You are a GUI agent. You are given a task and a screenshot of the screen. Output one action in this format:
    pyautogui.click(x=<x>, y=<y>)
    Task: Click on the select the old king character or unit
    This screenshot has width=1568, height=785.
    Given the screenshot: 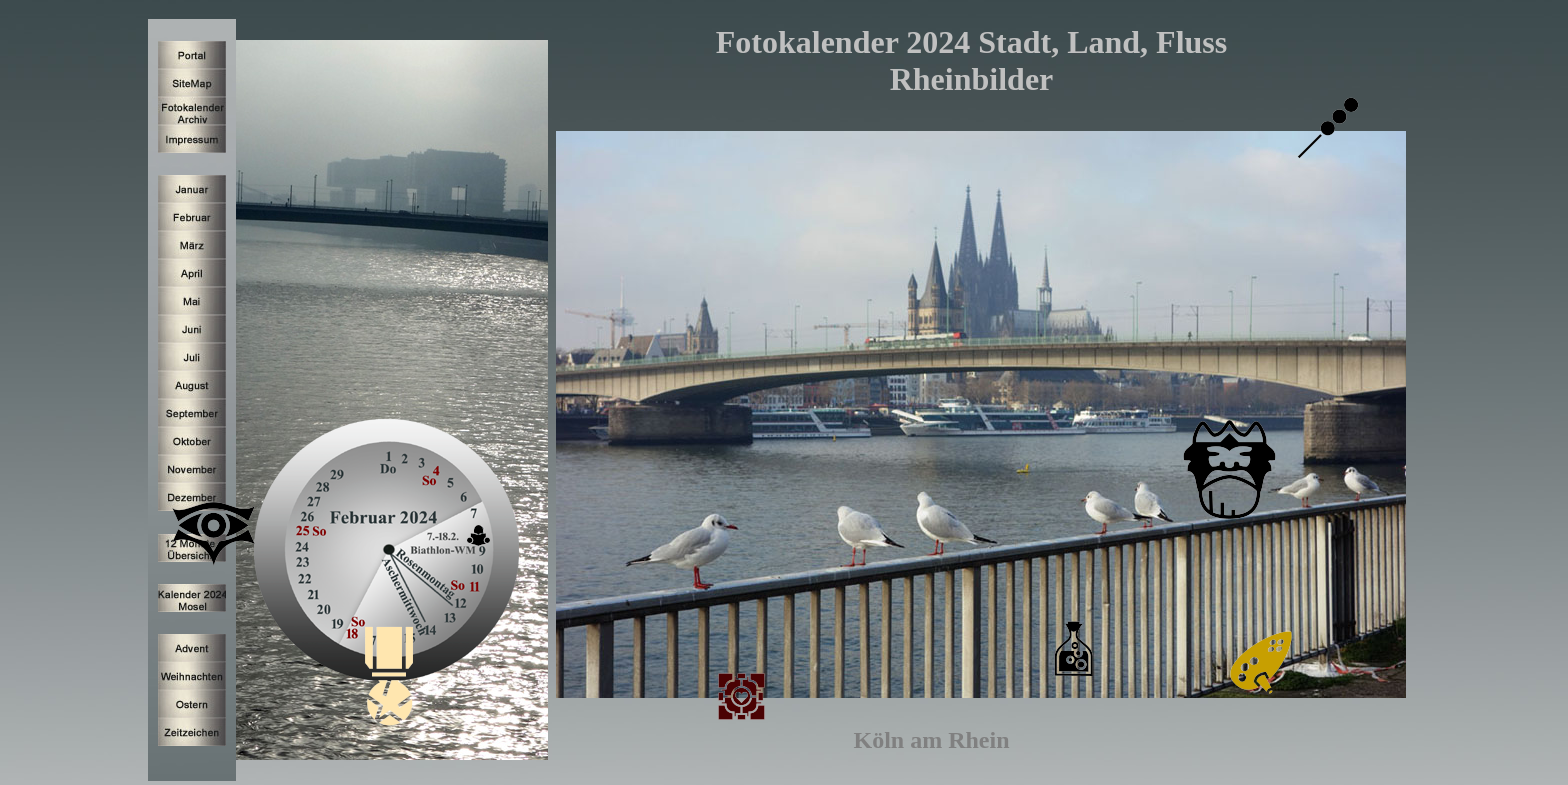 What is the action you would take?
    pyautogui.click(x=1229, y=469)
    